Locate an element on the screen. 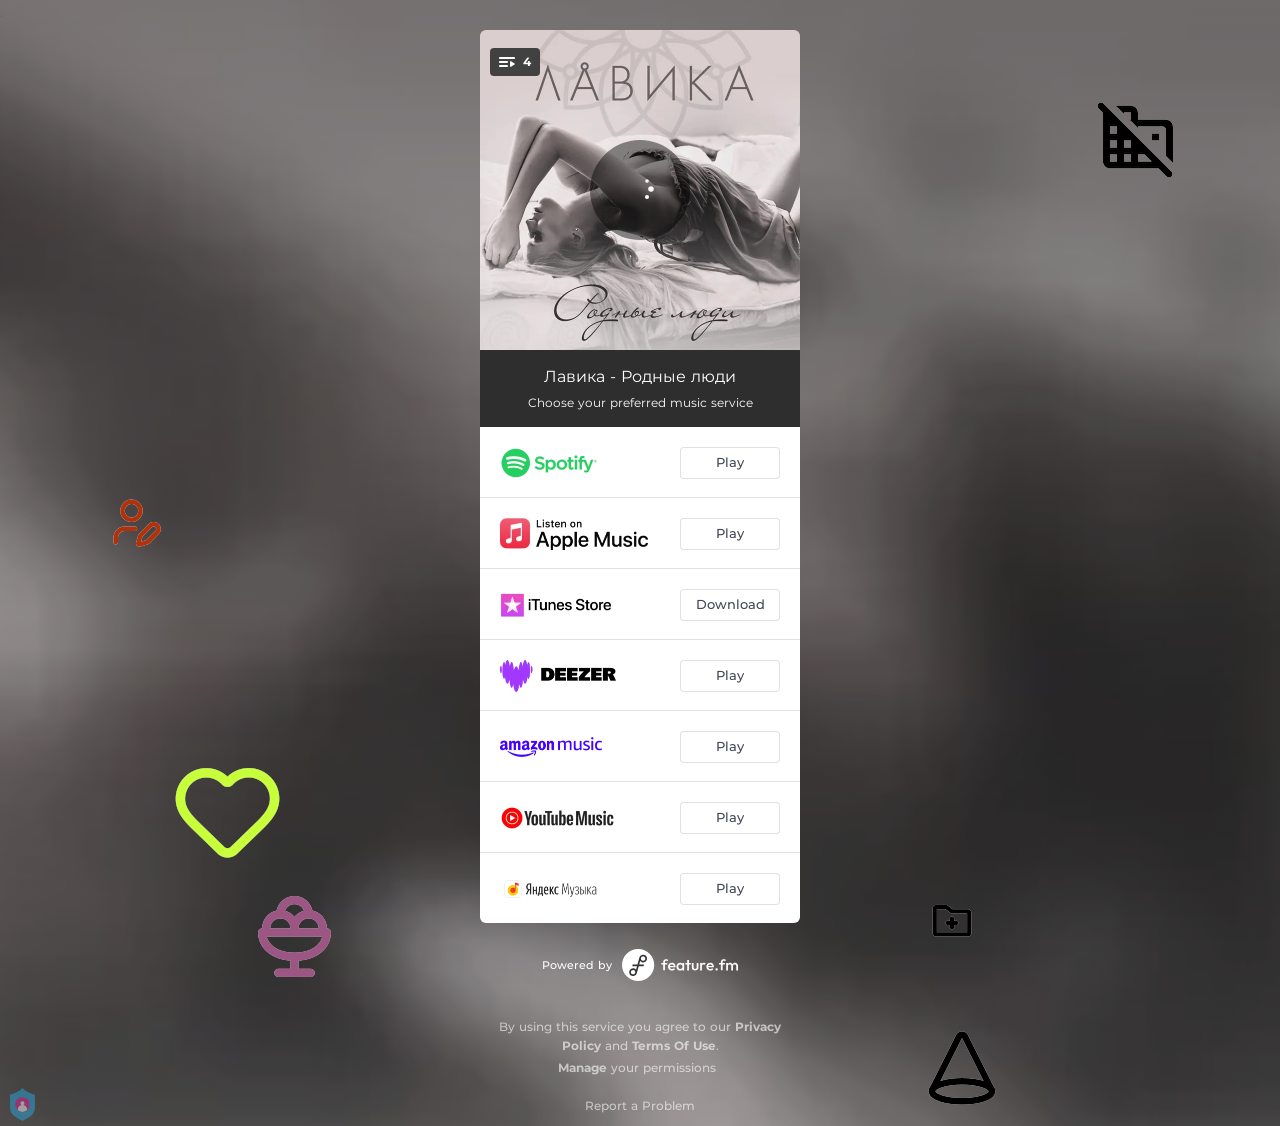 The height and width of the screenshot is (1126, 1280). add item to favorites is located at coordinates (227, 810).